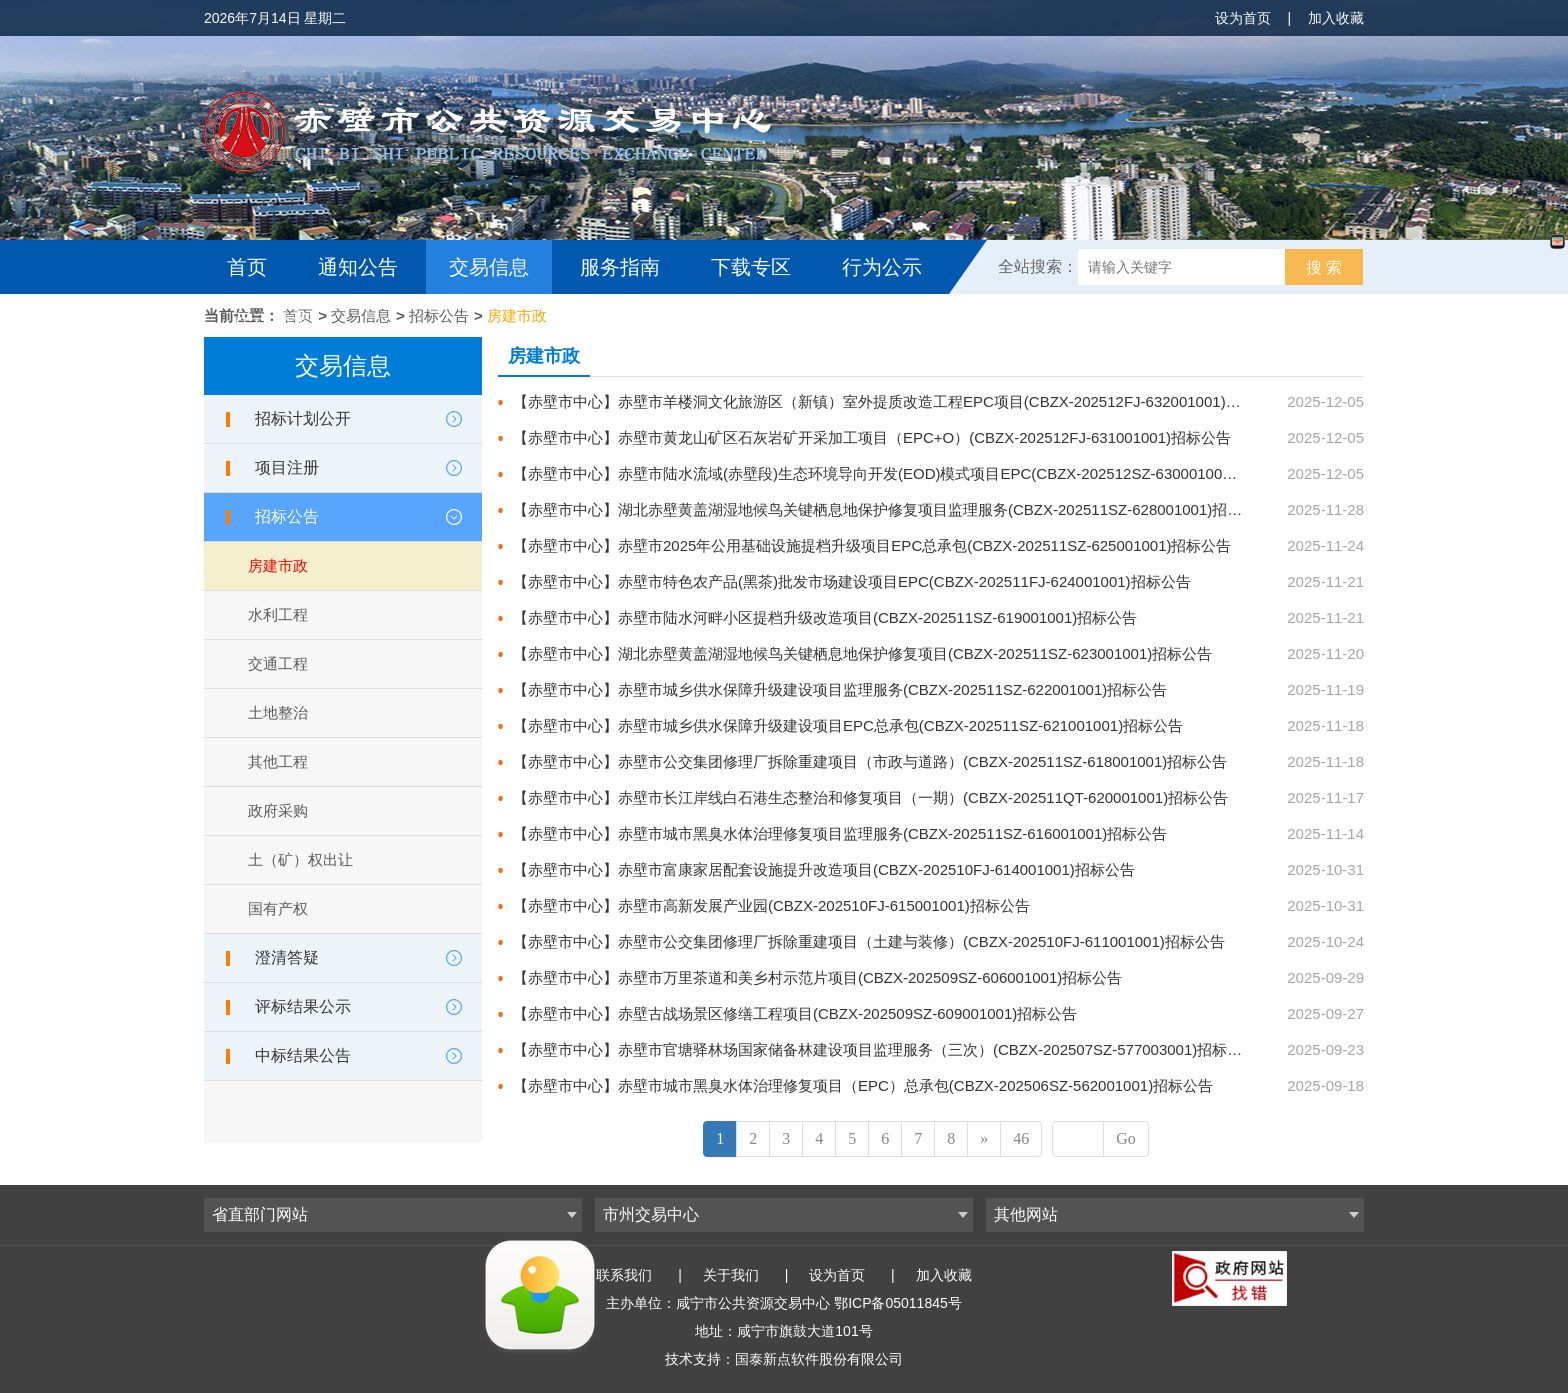 This screenshot has width=1568, height=1393. I want to click on open apple wallet app, so click(1557, 241).